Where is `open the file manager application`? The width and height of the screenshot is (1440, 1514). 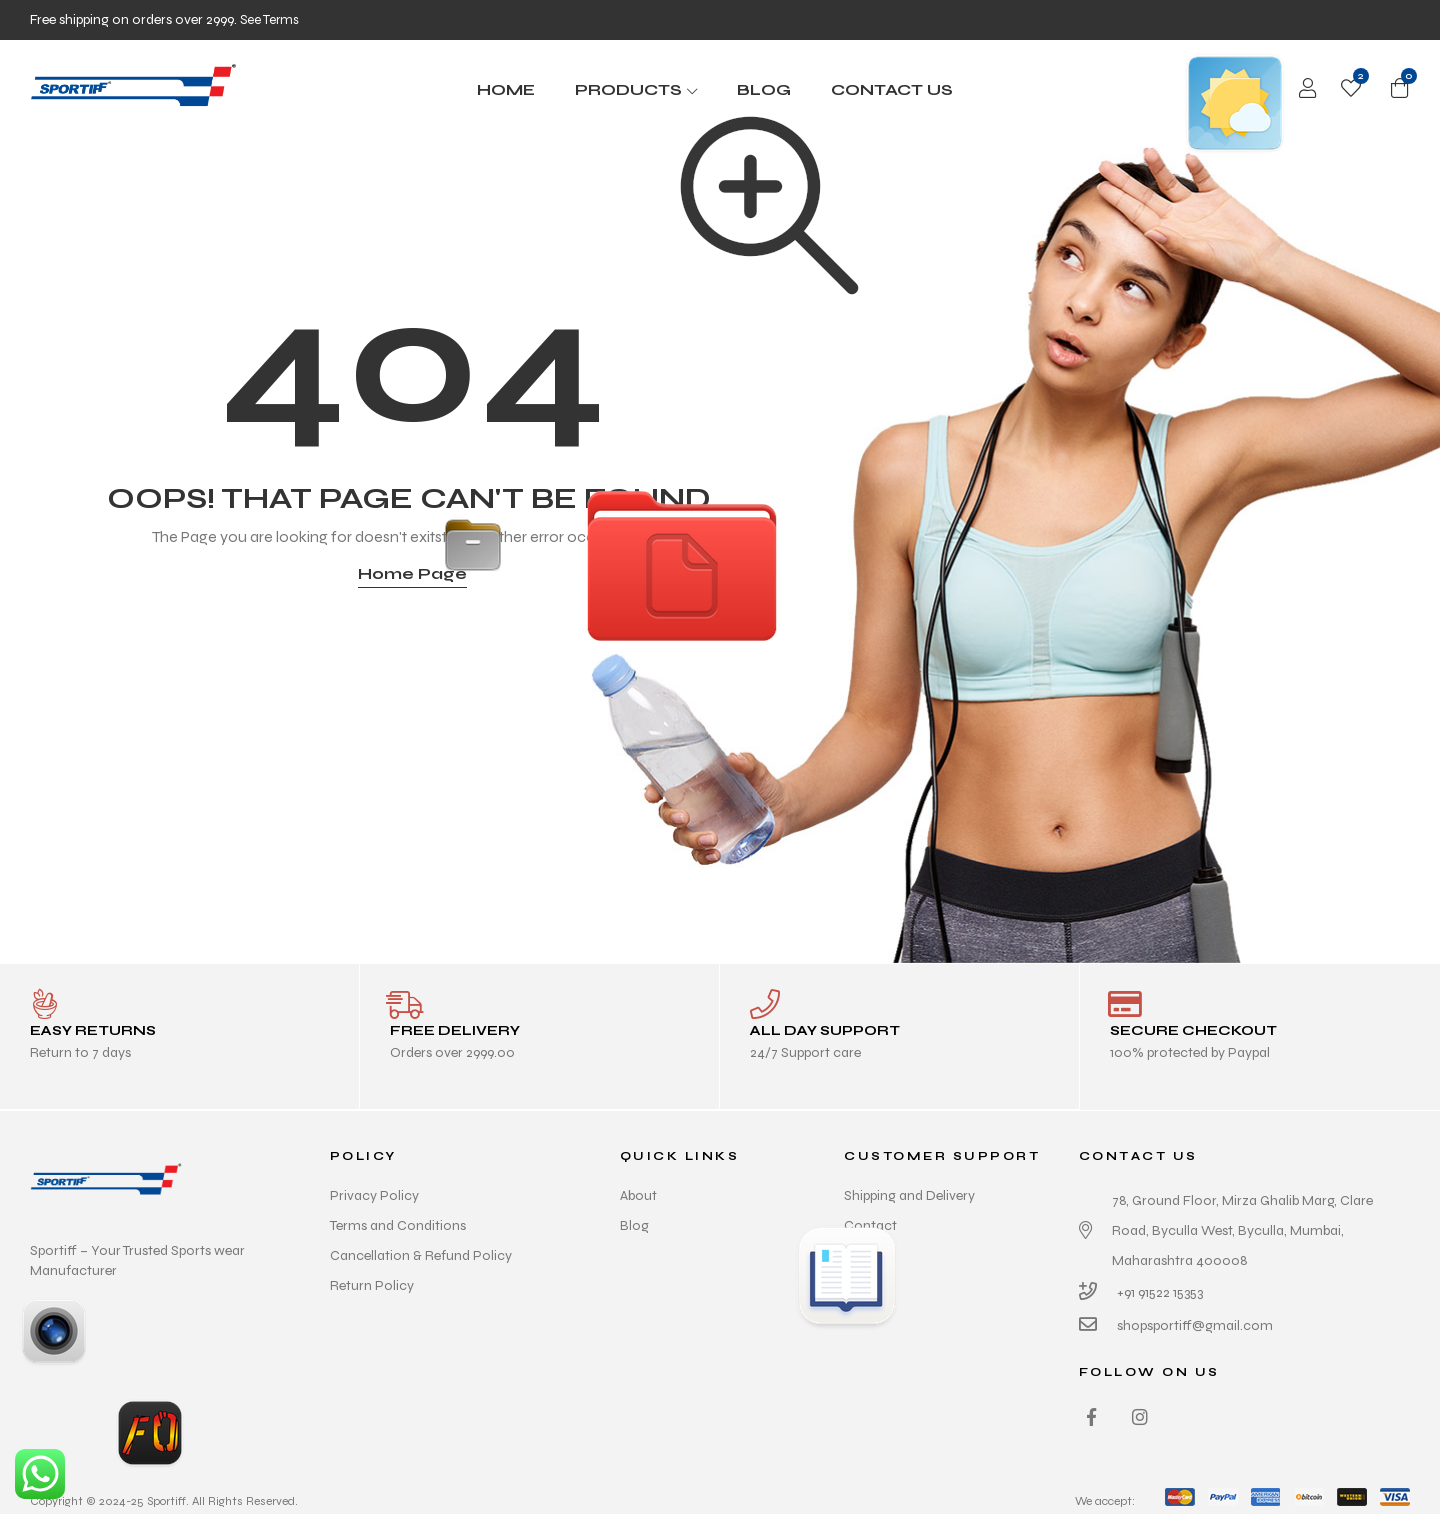 open the file manager application is located at coordinates (473, 545).